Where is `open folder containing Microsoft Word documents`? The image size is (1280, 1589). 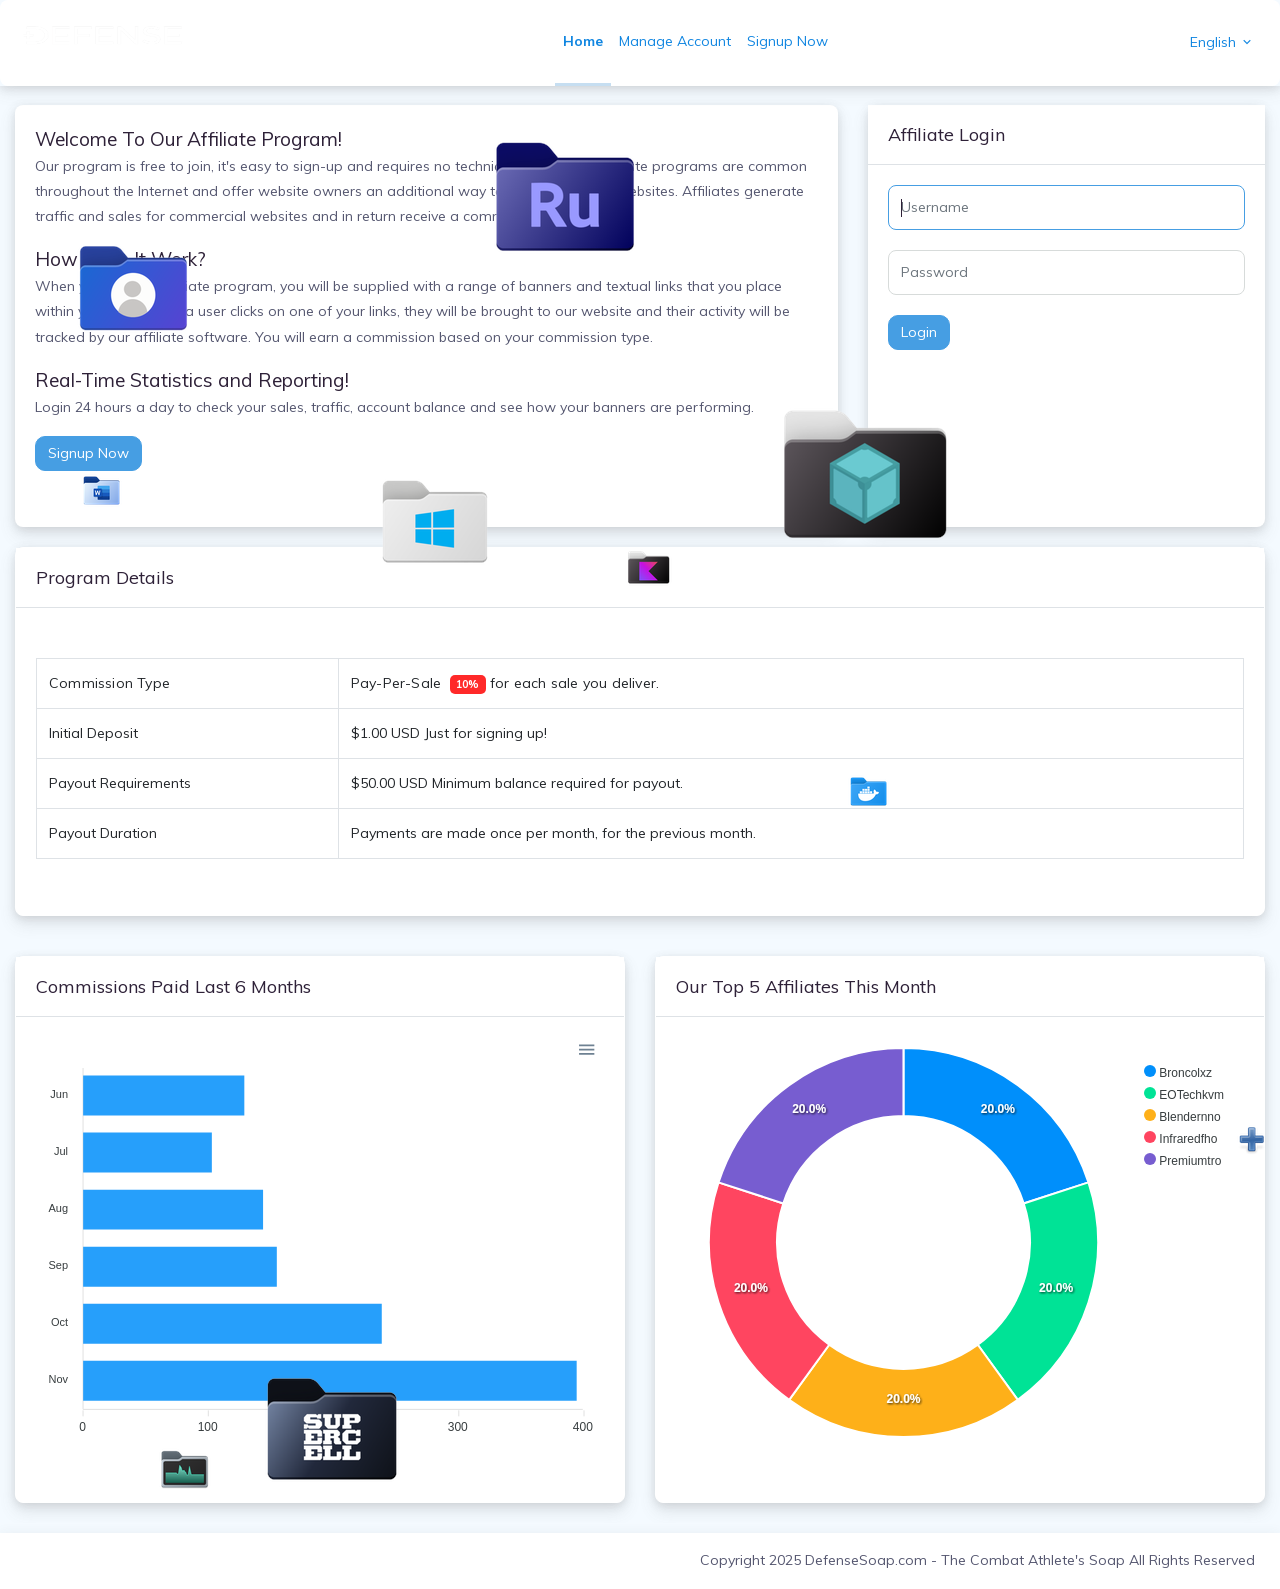 open folder containing Microsoft Word documents is located at coordinates (101, 491).